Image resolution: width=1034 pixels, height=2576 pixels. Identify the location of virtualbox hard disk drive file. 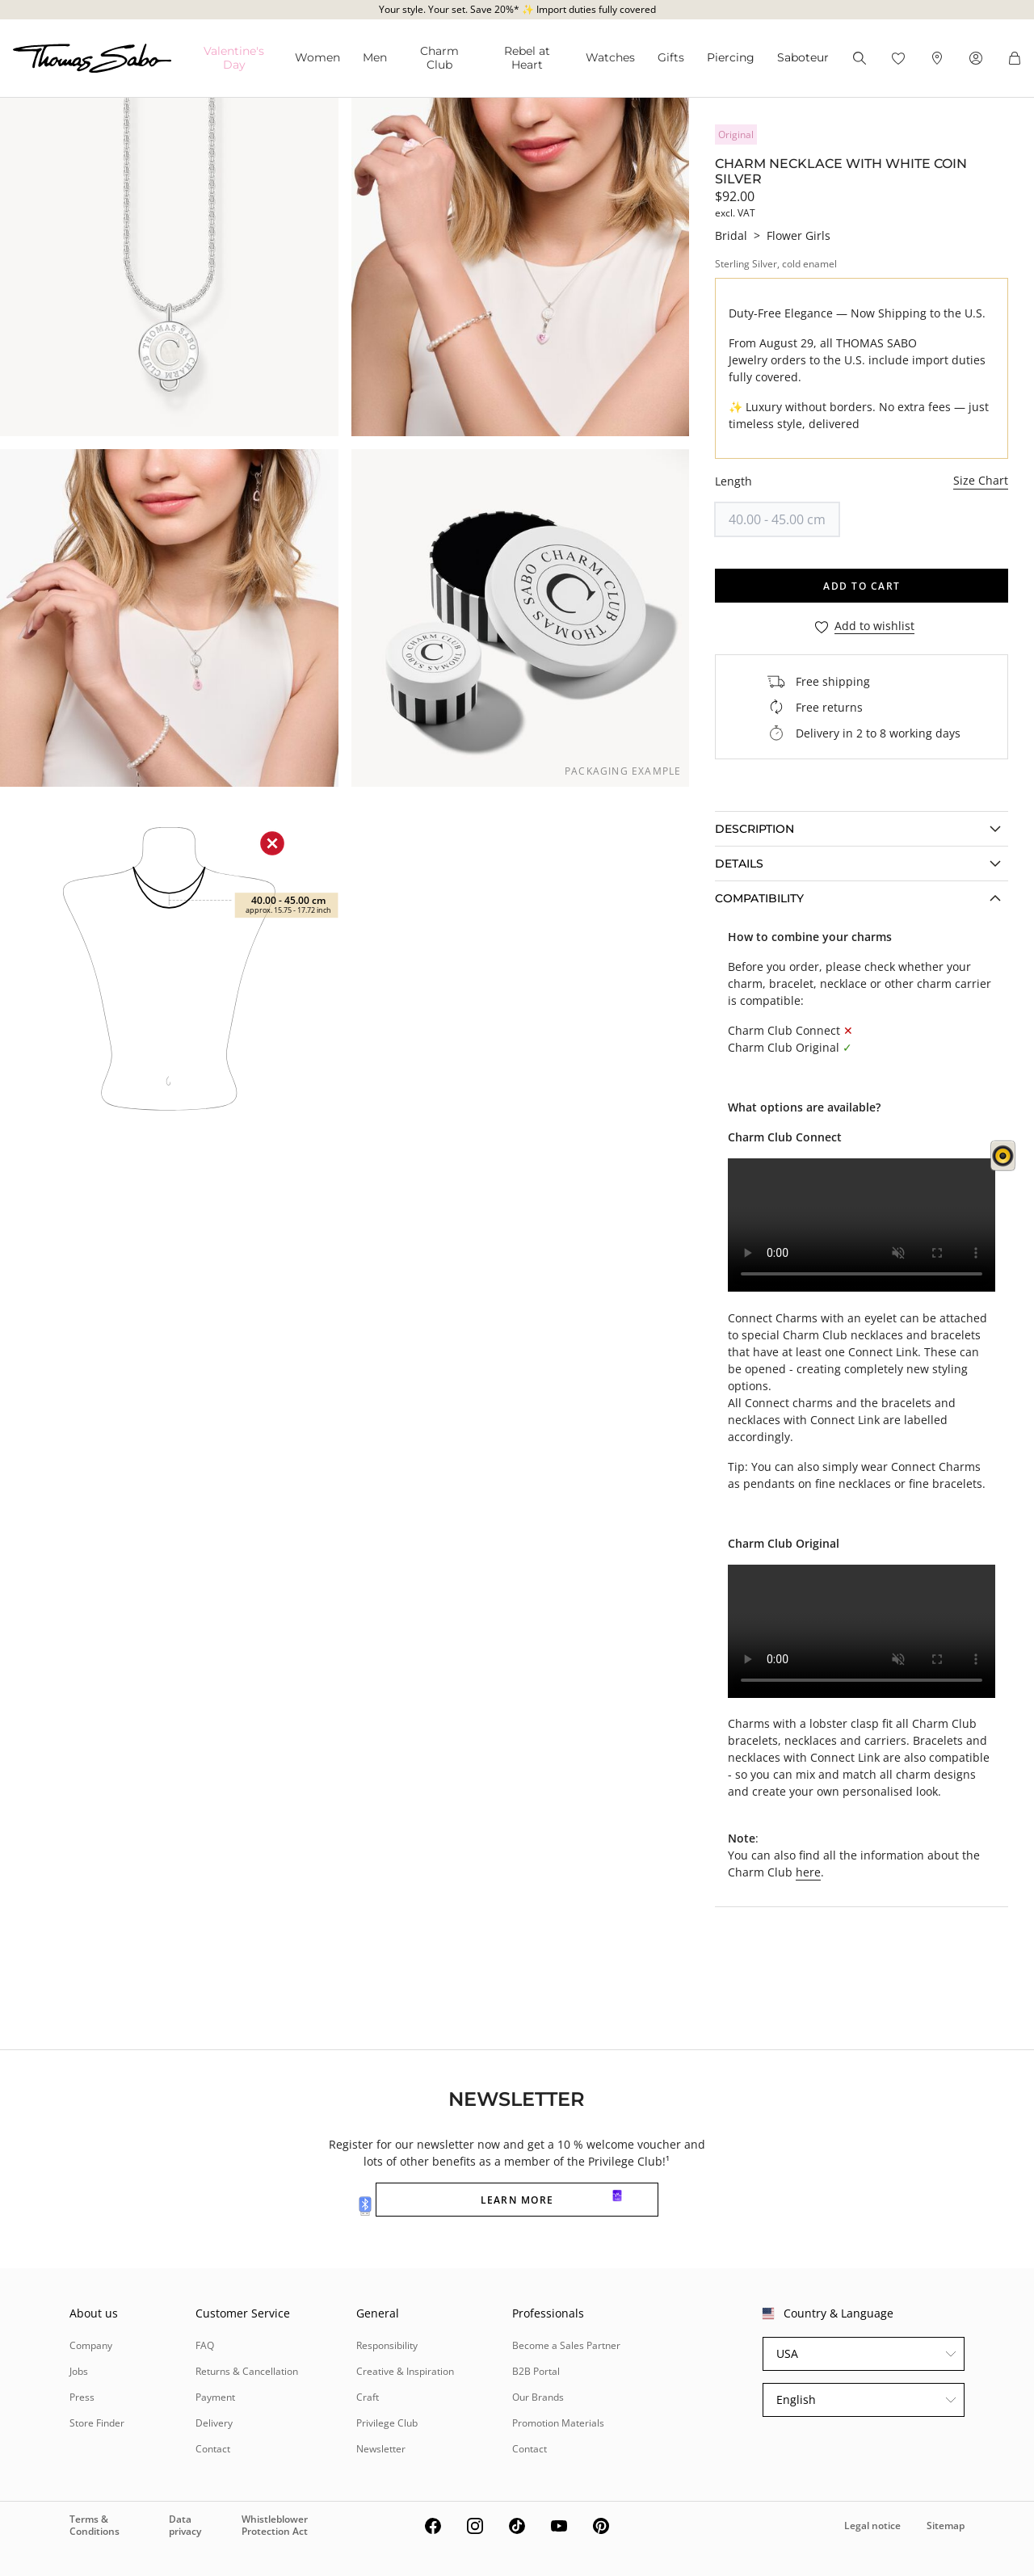
(617, 2196).